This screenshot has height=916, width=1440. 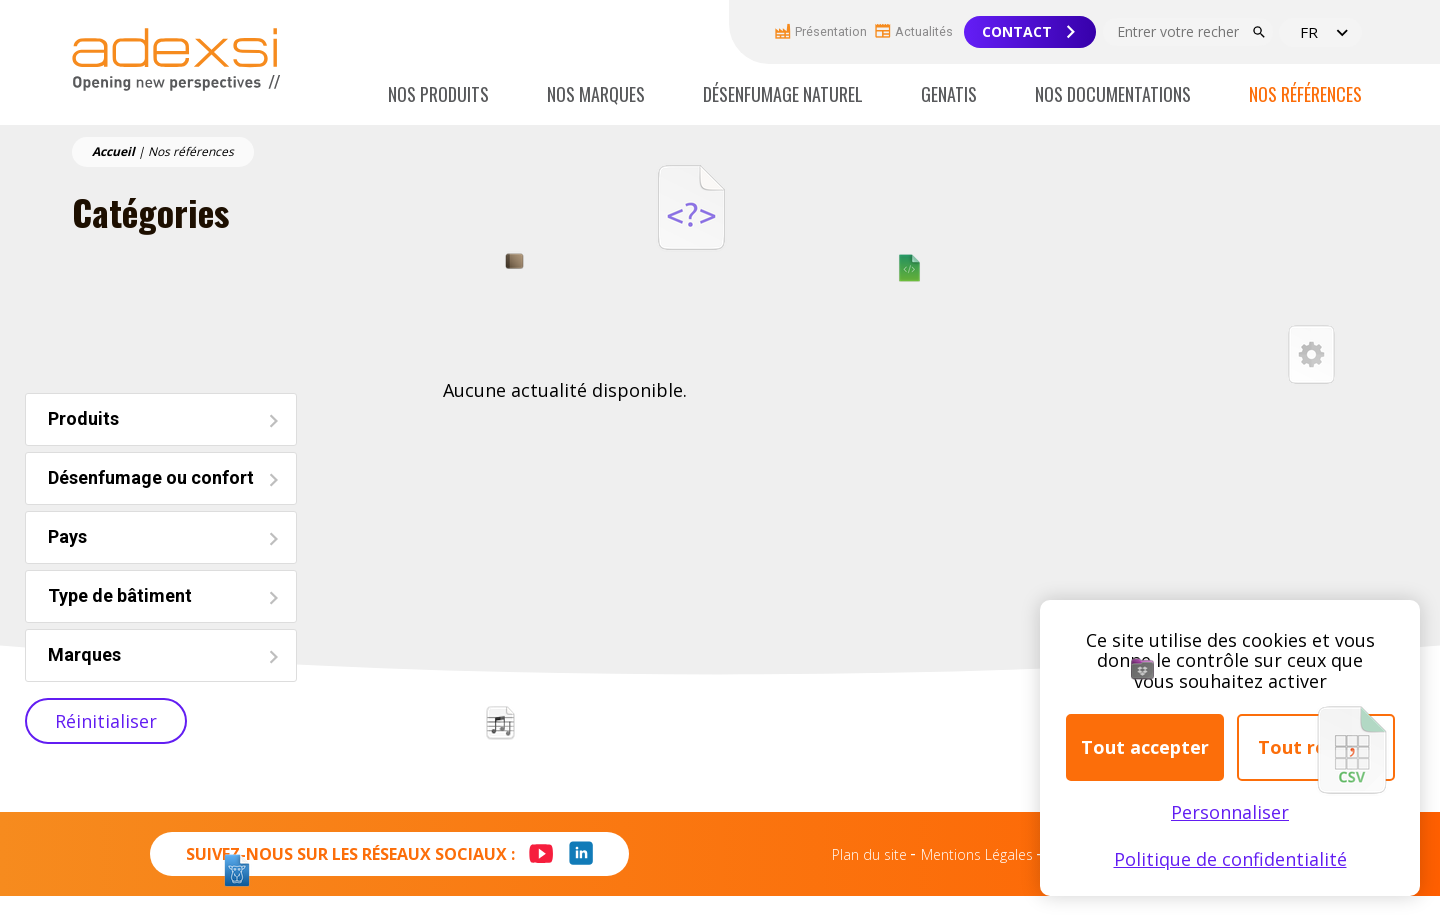 What do you see at coordinates (691, 207) in the screenshot?
I see `indicates a PHP script or code file` at bounding box center [691, 207].